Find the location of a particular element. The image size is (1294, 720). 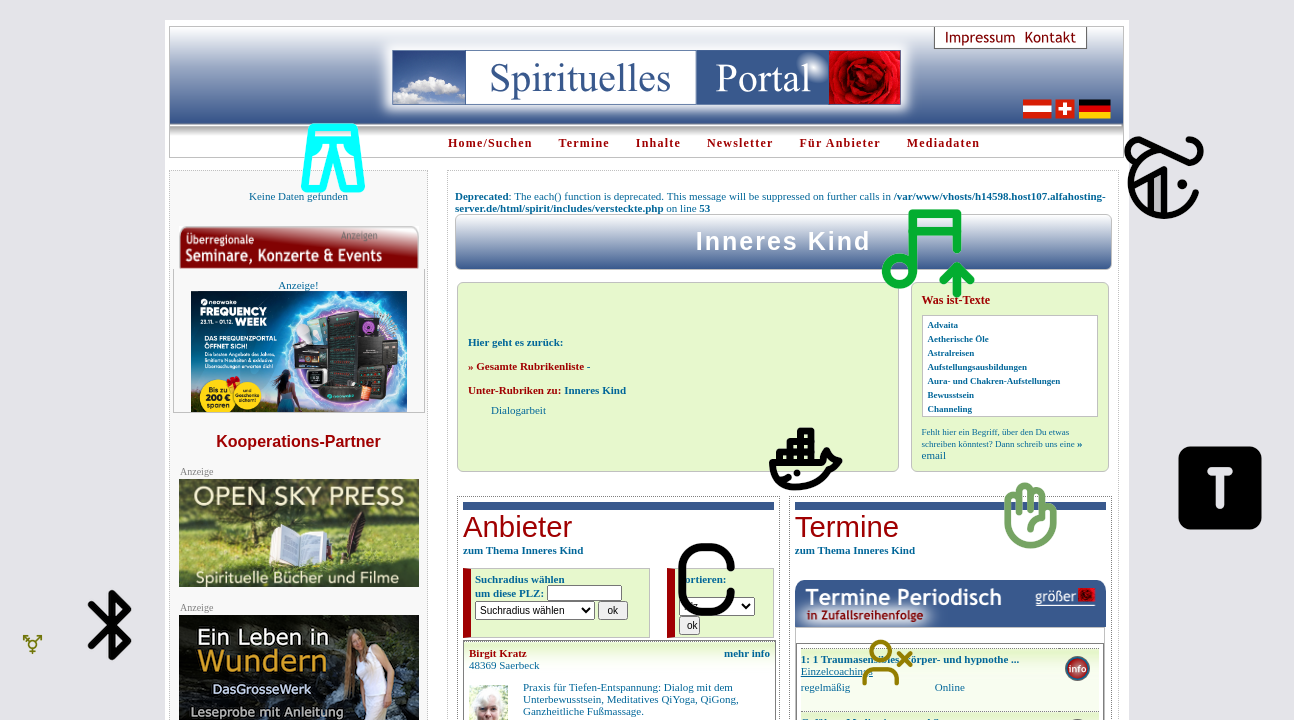

open The New York Times app is located at coordinates (1164, 176).